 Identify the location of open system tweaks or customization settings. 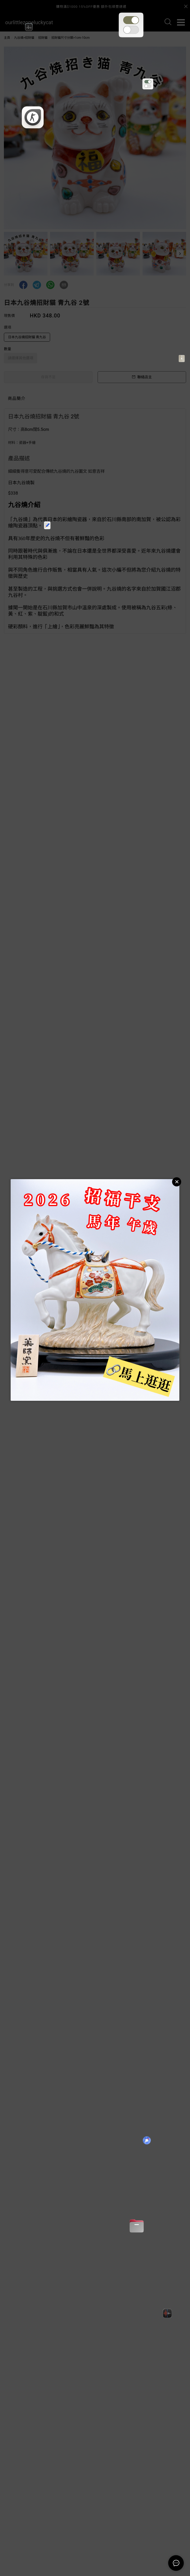
(131, 25).